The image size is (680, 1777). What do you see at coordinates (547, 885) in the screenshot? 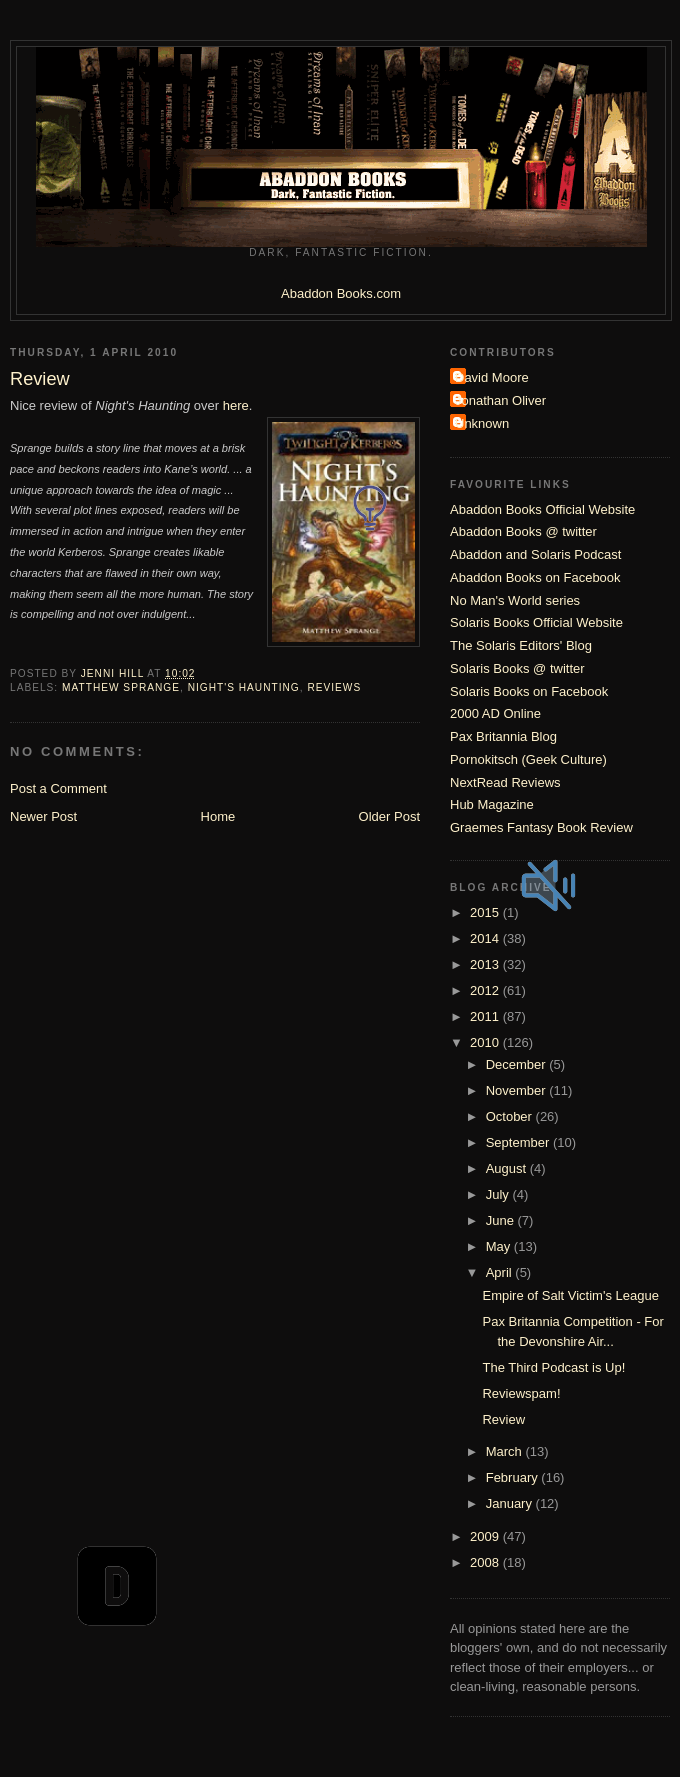
I see `mute audio or sound` at bounding box center [547, 885].